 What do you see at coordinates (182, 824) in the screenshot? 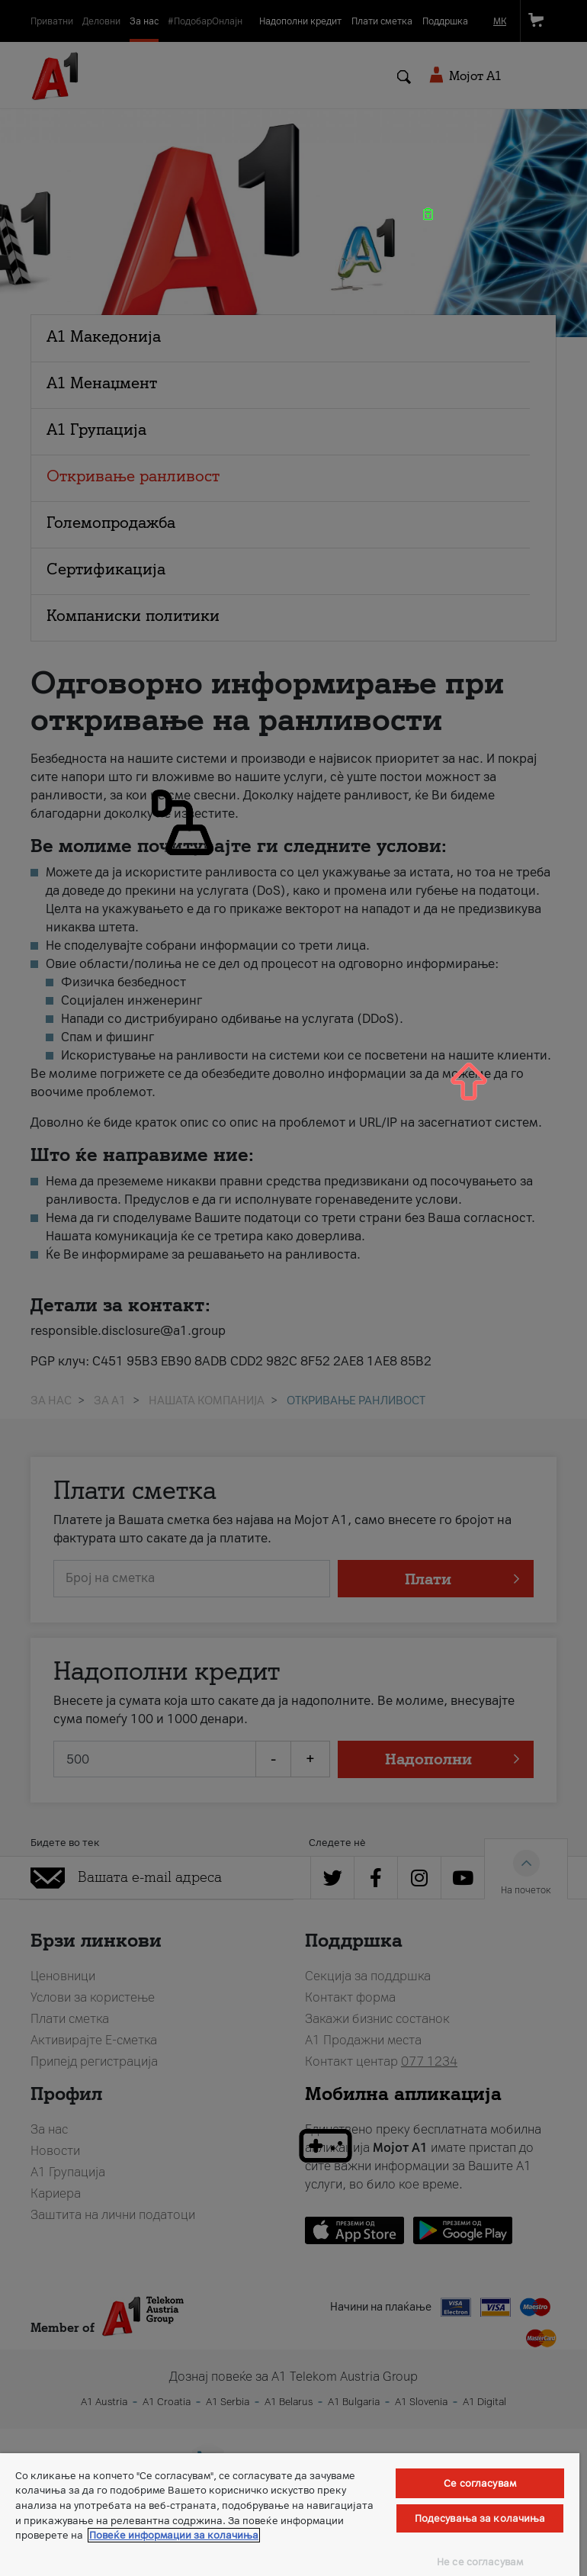
I see `toggle wall lamp or sconce lighting` at bounding box center [182, 824].